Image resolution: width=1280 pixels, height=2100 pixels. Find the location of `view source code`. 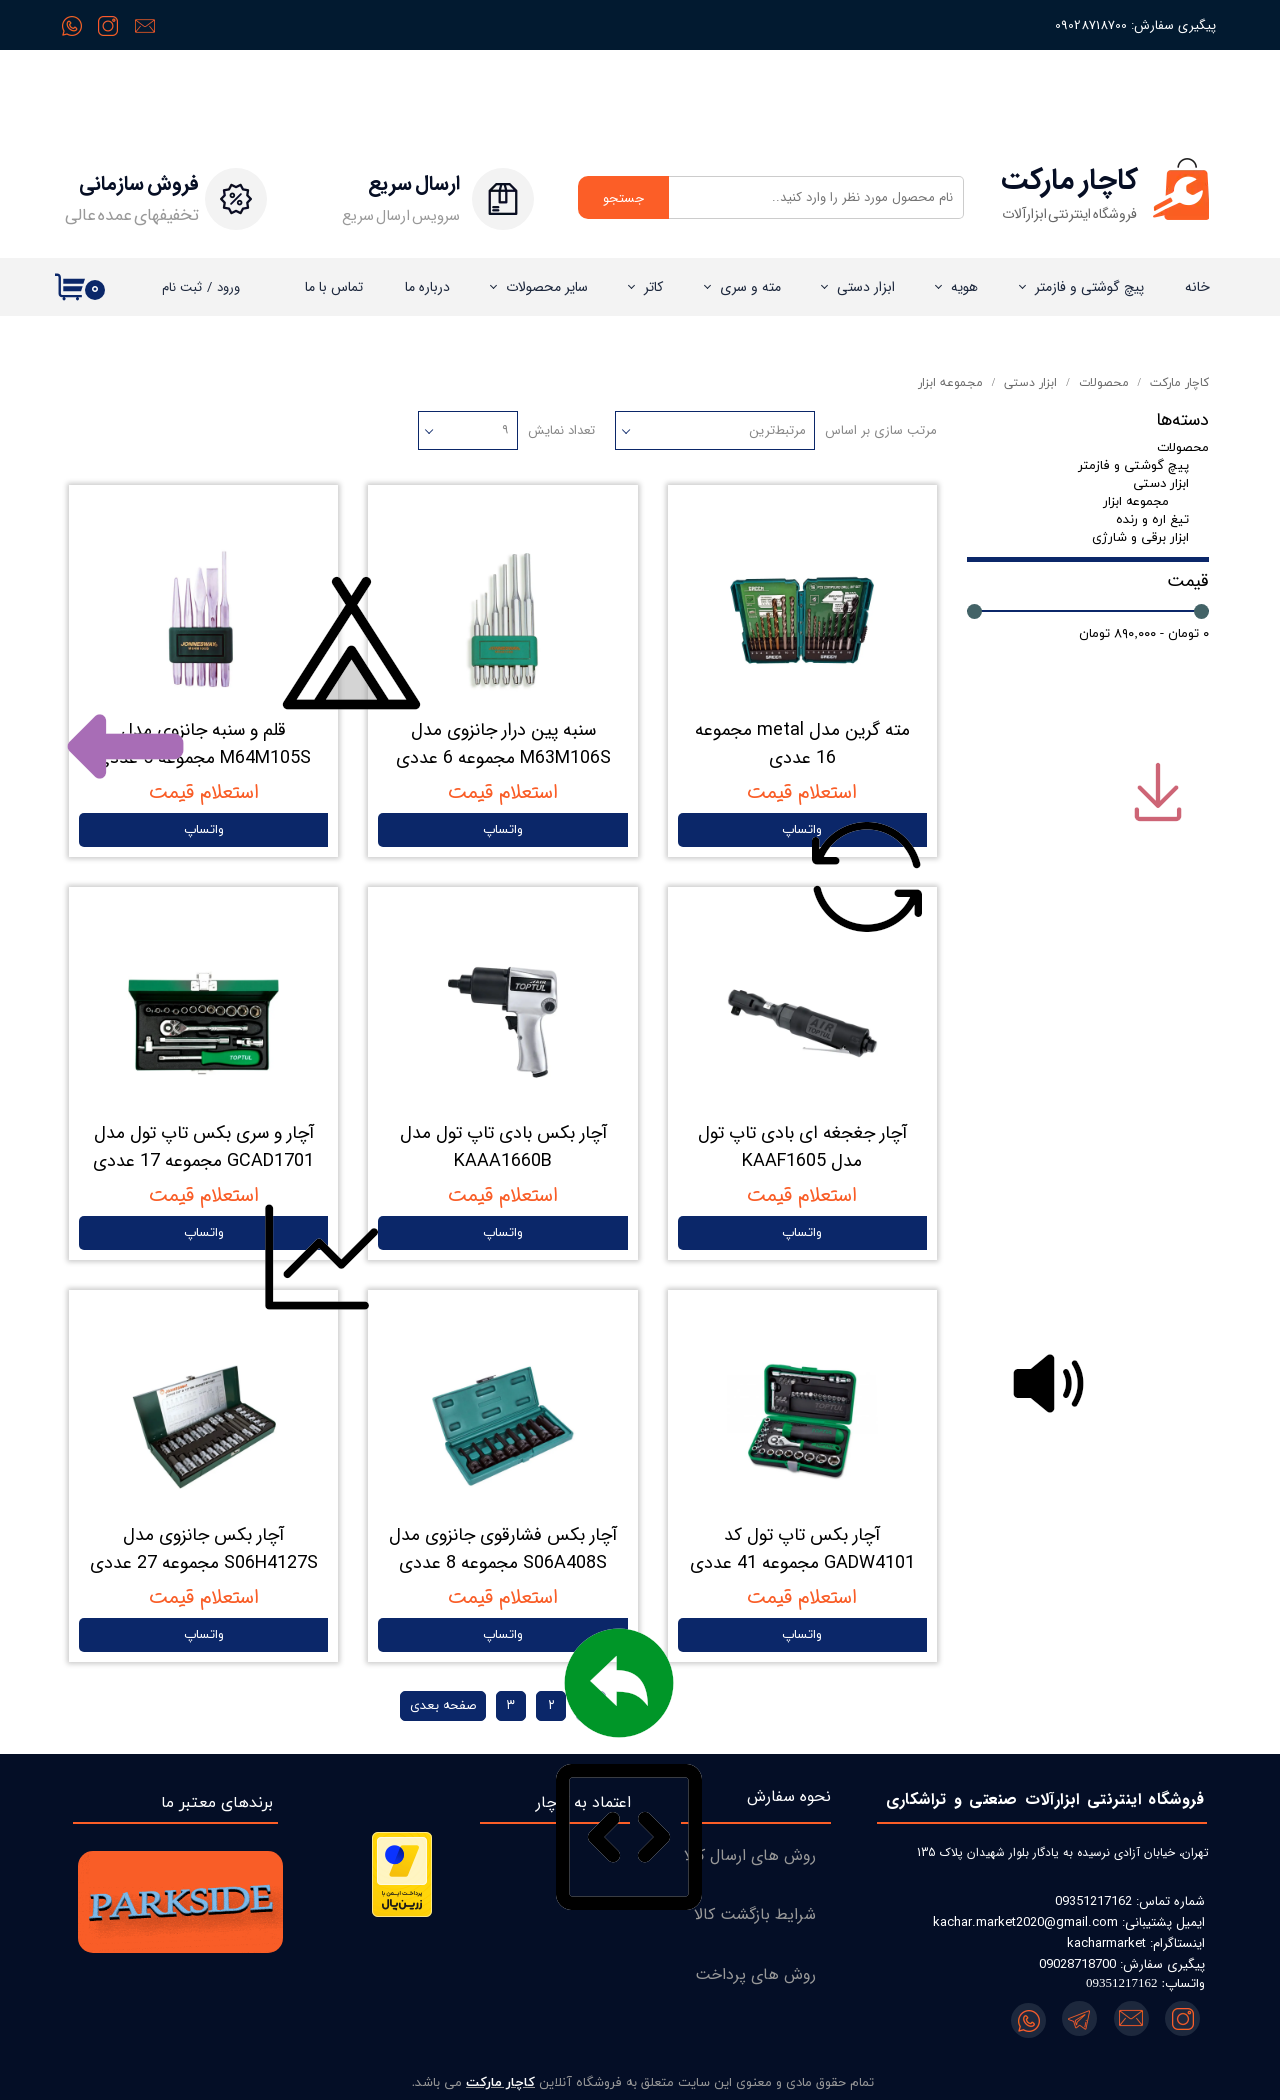

view source code is located at coordinates (629, 1837).